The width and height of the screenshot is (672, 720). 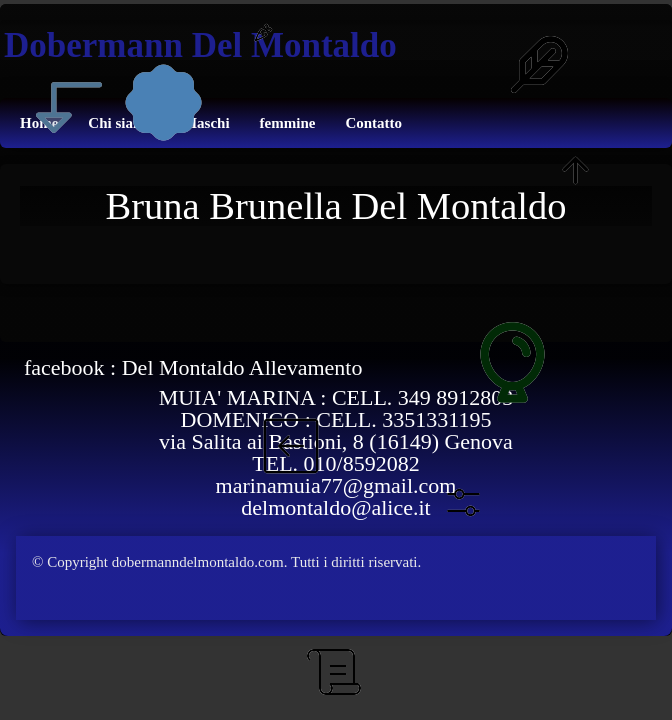 I want to click on compose a new post or message, so click(x=538, y=65).